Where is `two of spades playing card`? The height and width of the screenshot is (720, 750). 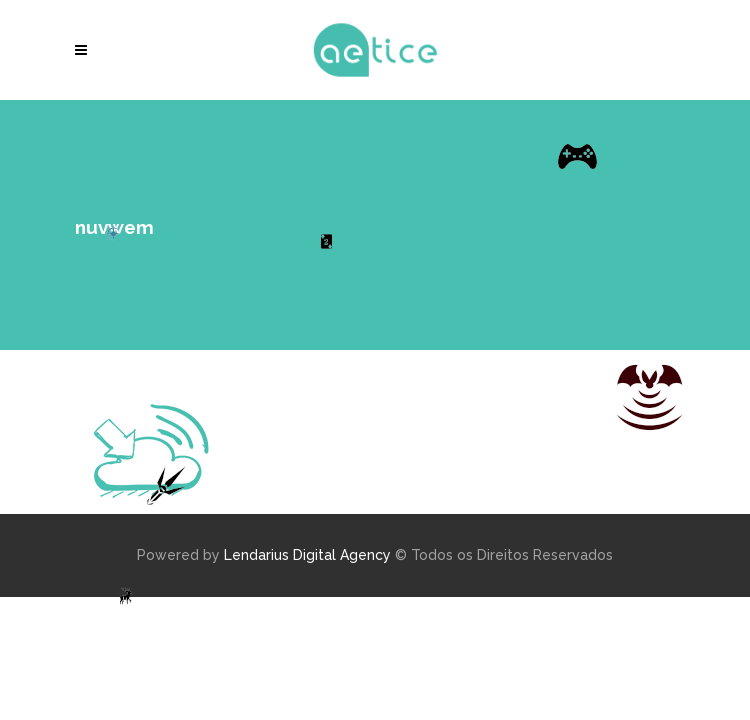 two of spades playing card is located at coordinates (326, 241).